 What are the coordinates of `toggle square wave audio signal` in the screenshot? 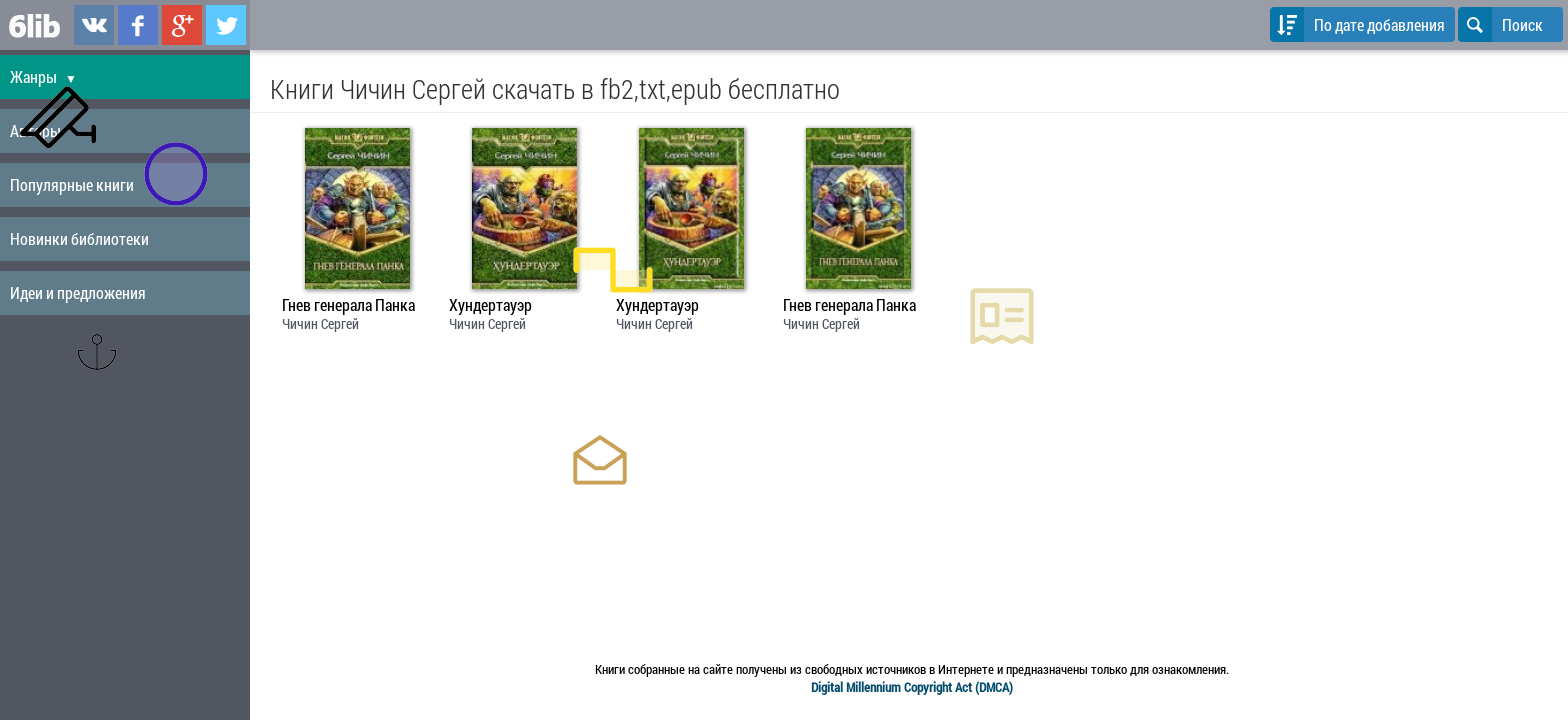 It's located at (613, 270).